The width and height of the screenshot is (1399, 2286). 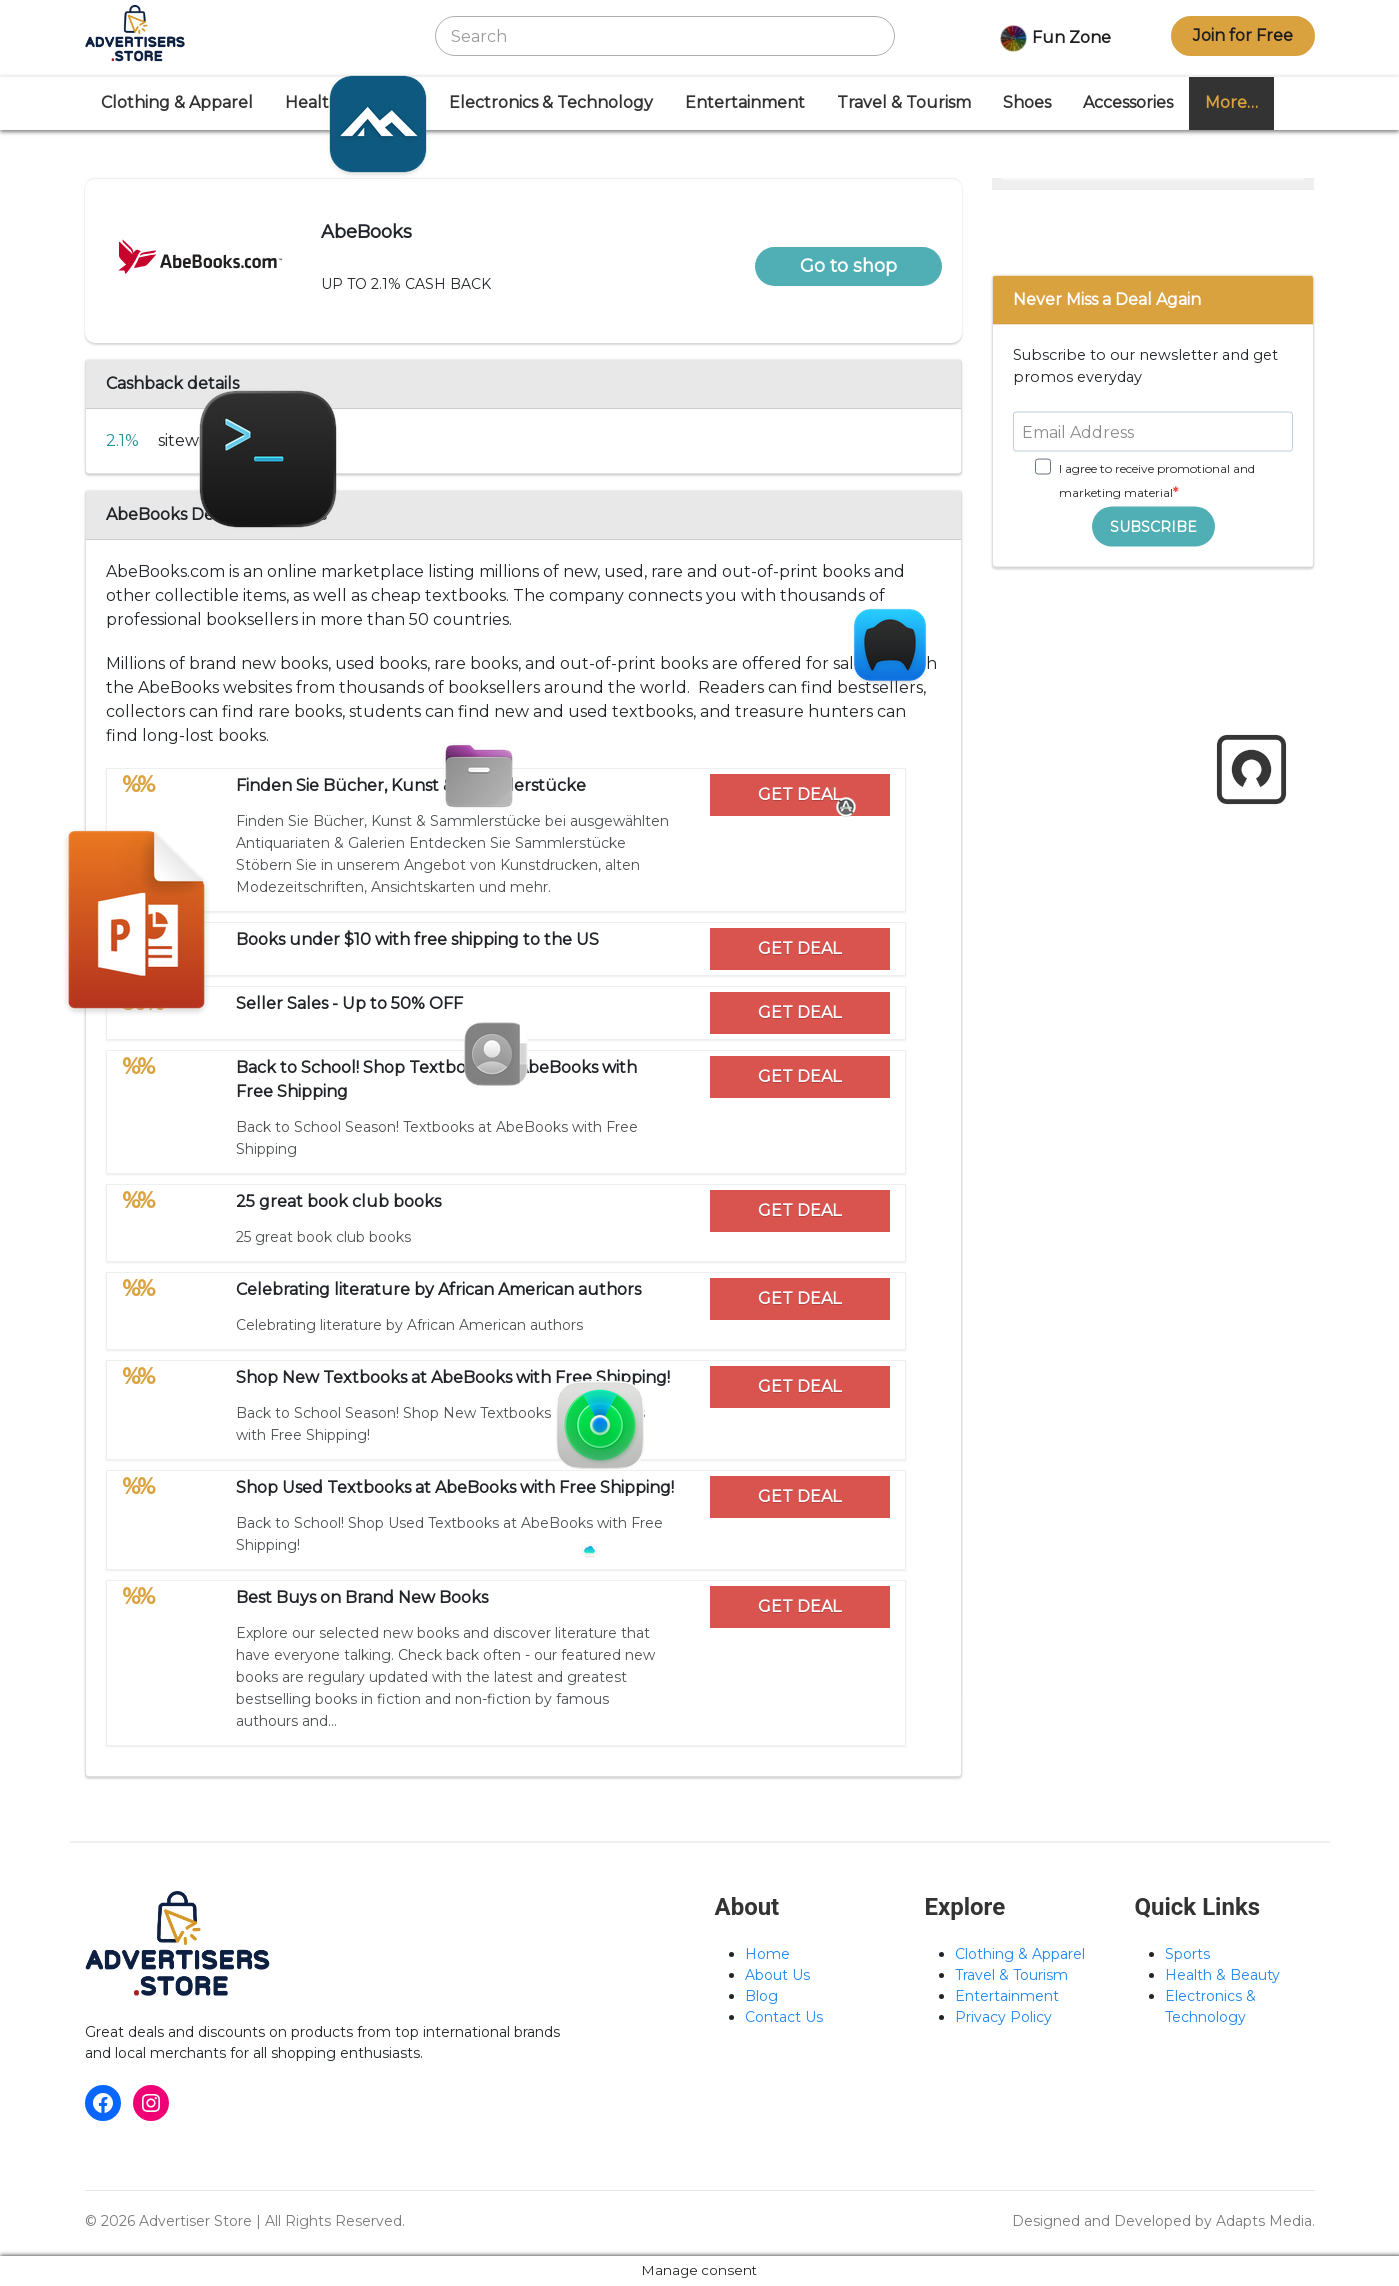 I want to click on open iCloud app, so click(x=589, y=1549).